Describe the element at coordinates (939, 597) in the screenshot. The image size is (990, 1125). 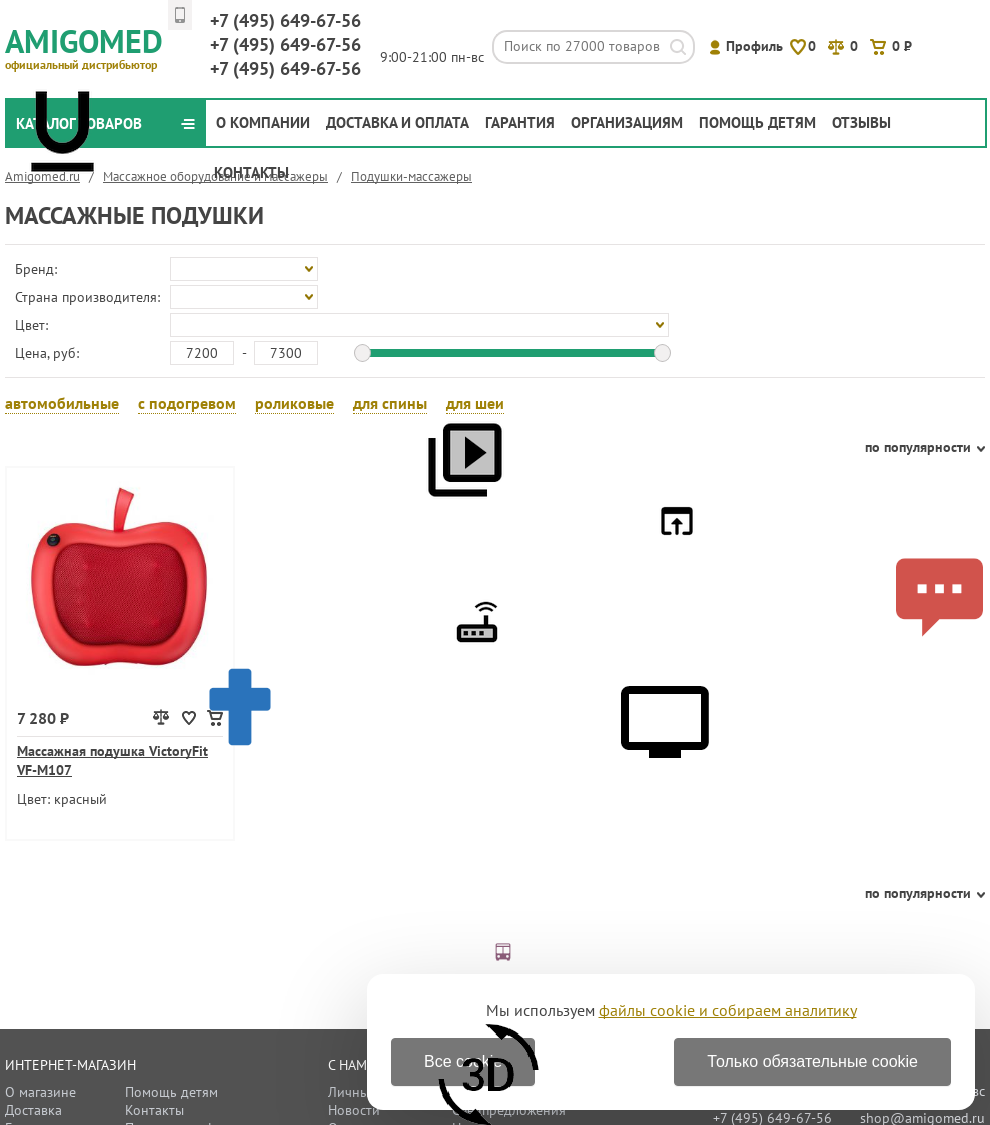
I see `open chat or messaging` at that location.